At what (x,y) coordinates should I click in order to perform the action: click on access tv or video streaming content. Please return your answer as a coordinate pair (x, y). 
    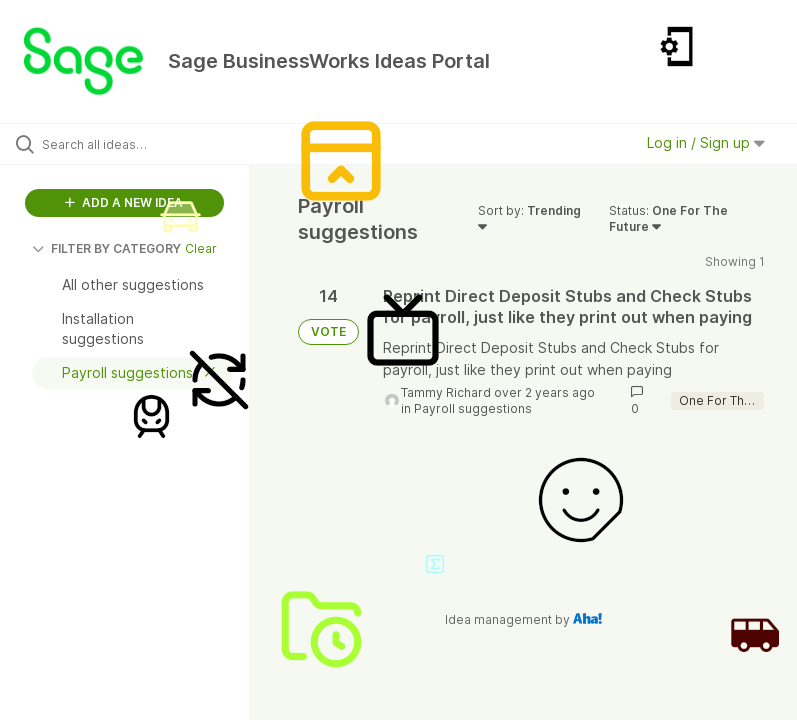
    Looking at the image, I should click on (403, 330).